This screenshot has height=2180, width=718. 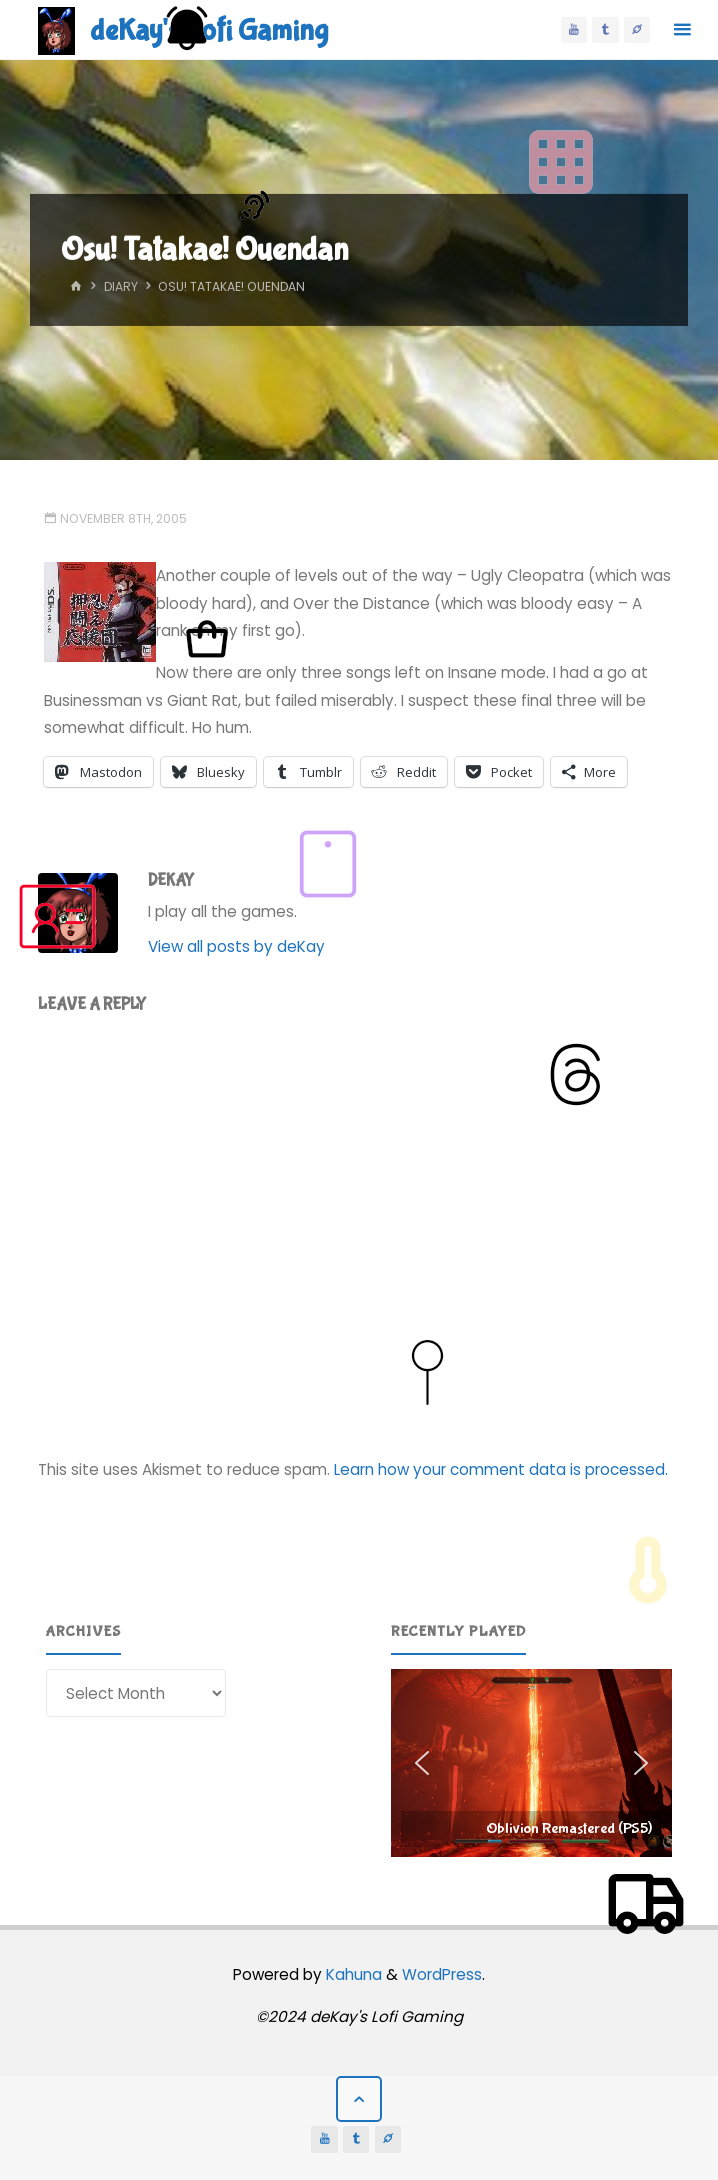 What do you see at coordinates (255, 205) in the screenshot?
I see `enable accessibility audio features` at bounding box center [255, 205].